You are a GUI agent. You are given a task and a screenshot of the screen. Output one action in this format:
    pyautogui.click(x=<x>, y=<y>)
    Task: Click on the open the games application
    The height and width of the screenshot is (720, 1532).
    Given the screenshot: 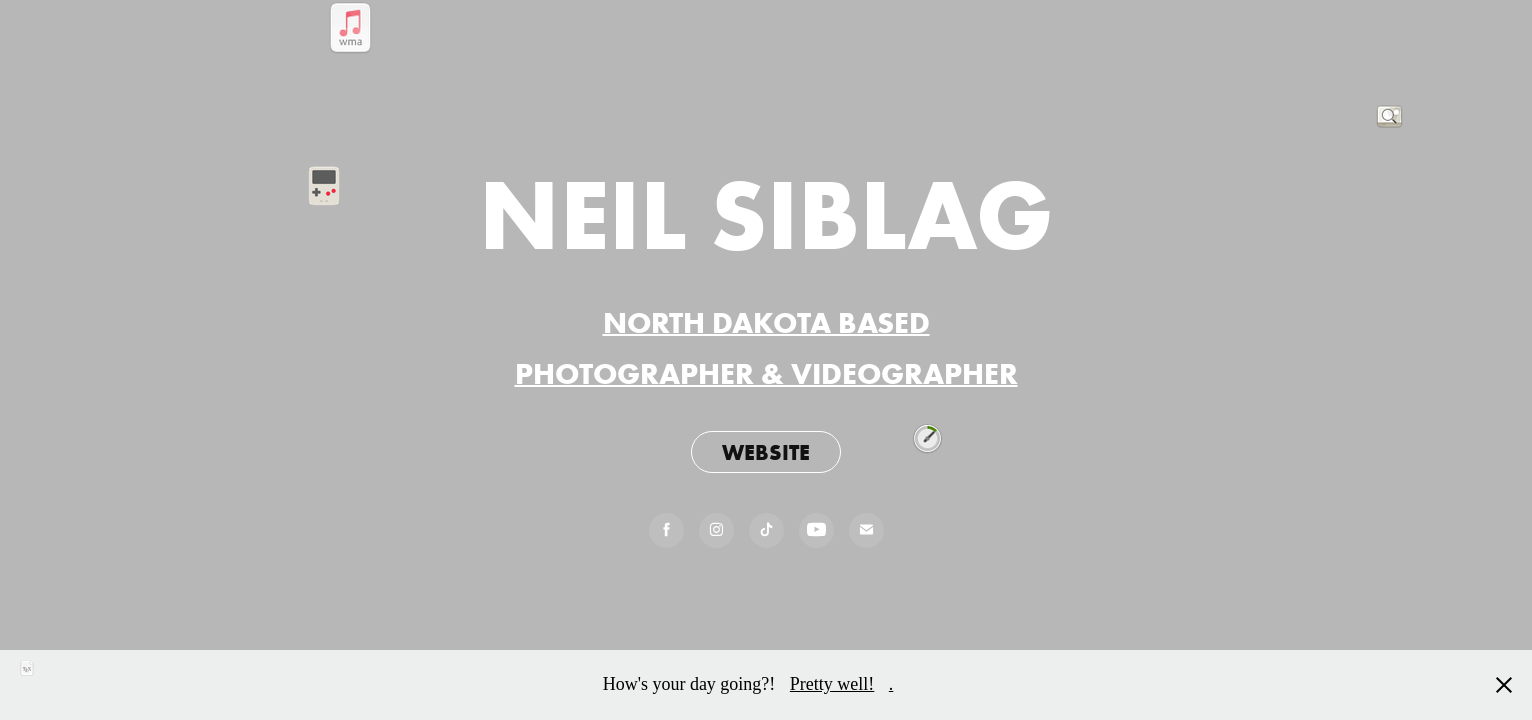 What is the action you would take?
    pyautogui.click(x=324, y=186)
    